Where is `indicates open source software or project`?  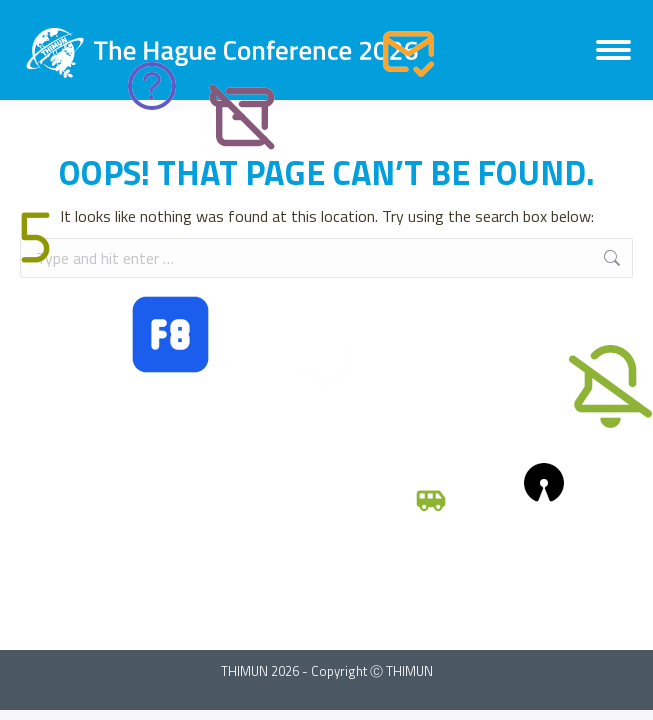
indicates open source software or project is located at coordinates (544, 483).